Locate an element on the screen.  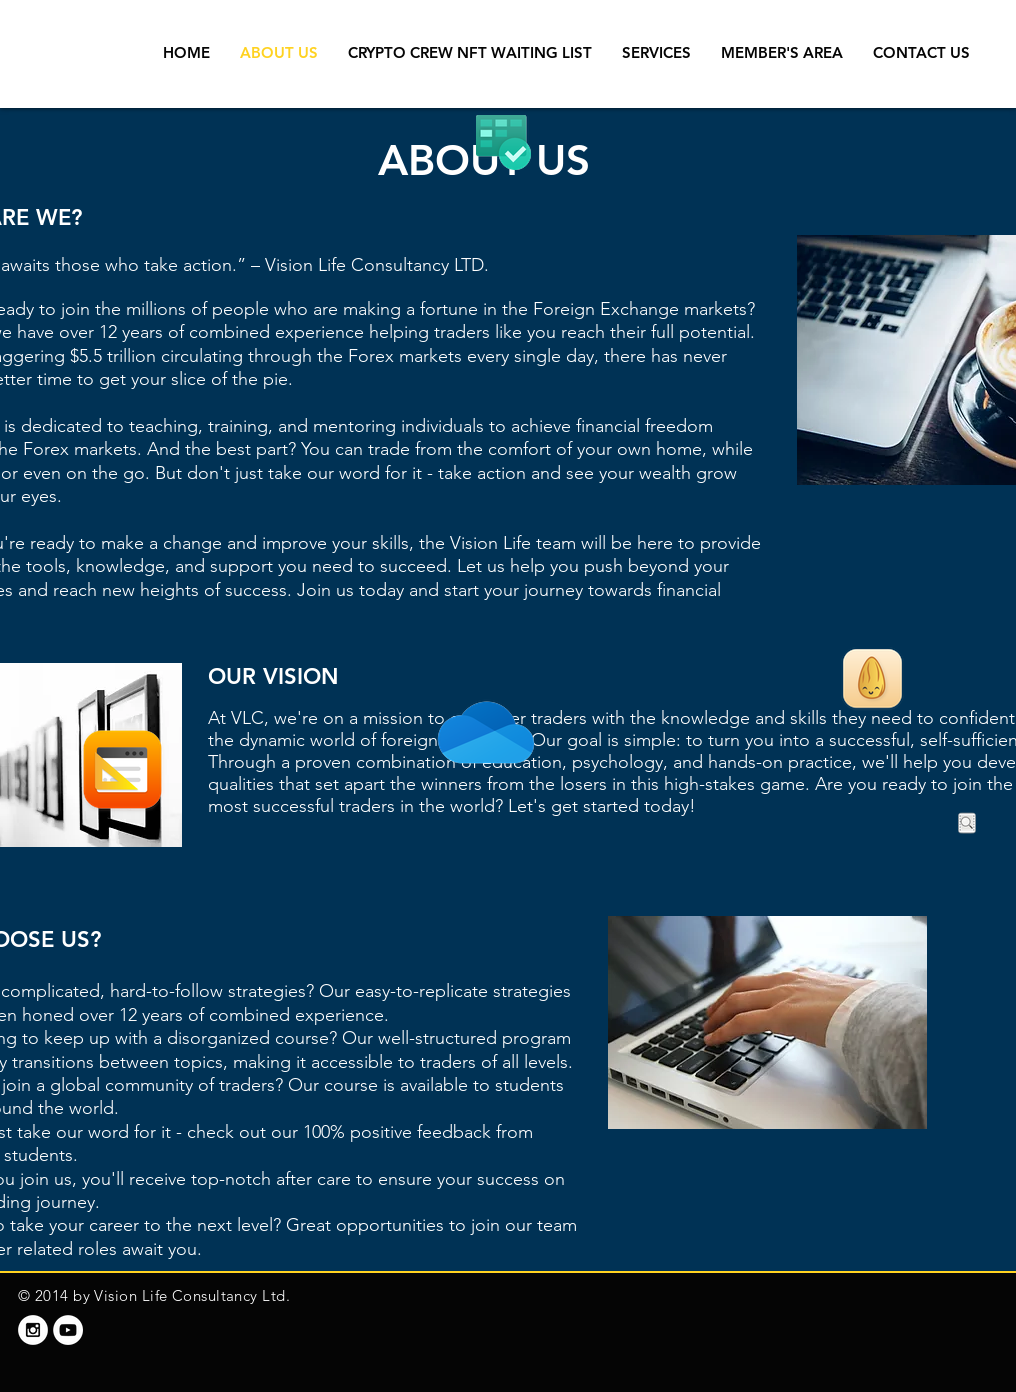
open microsoft onedrive is located at coordinates (486, 732).